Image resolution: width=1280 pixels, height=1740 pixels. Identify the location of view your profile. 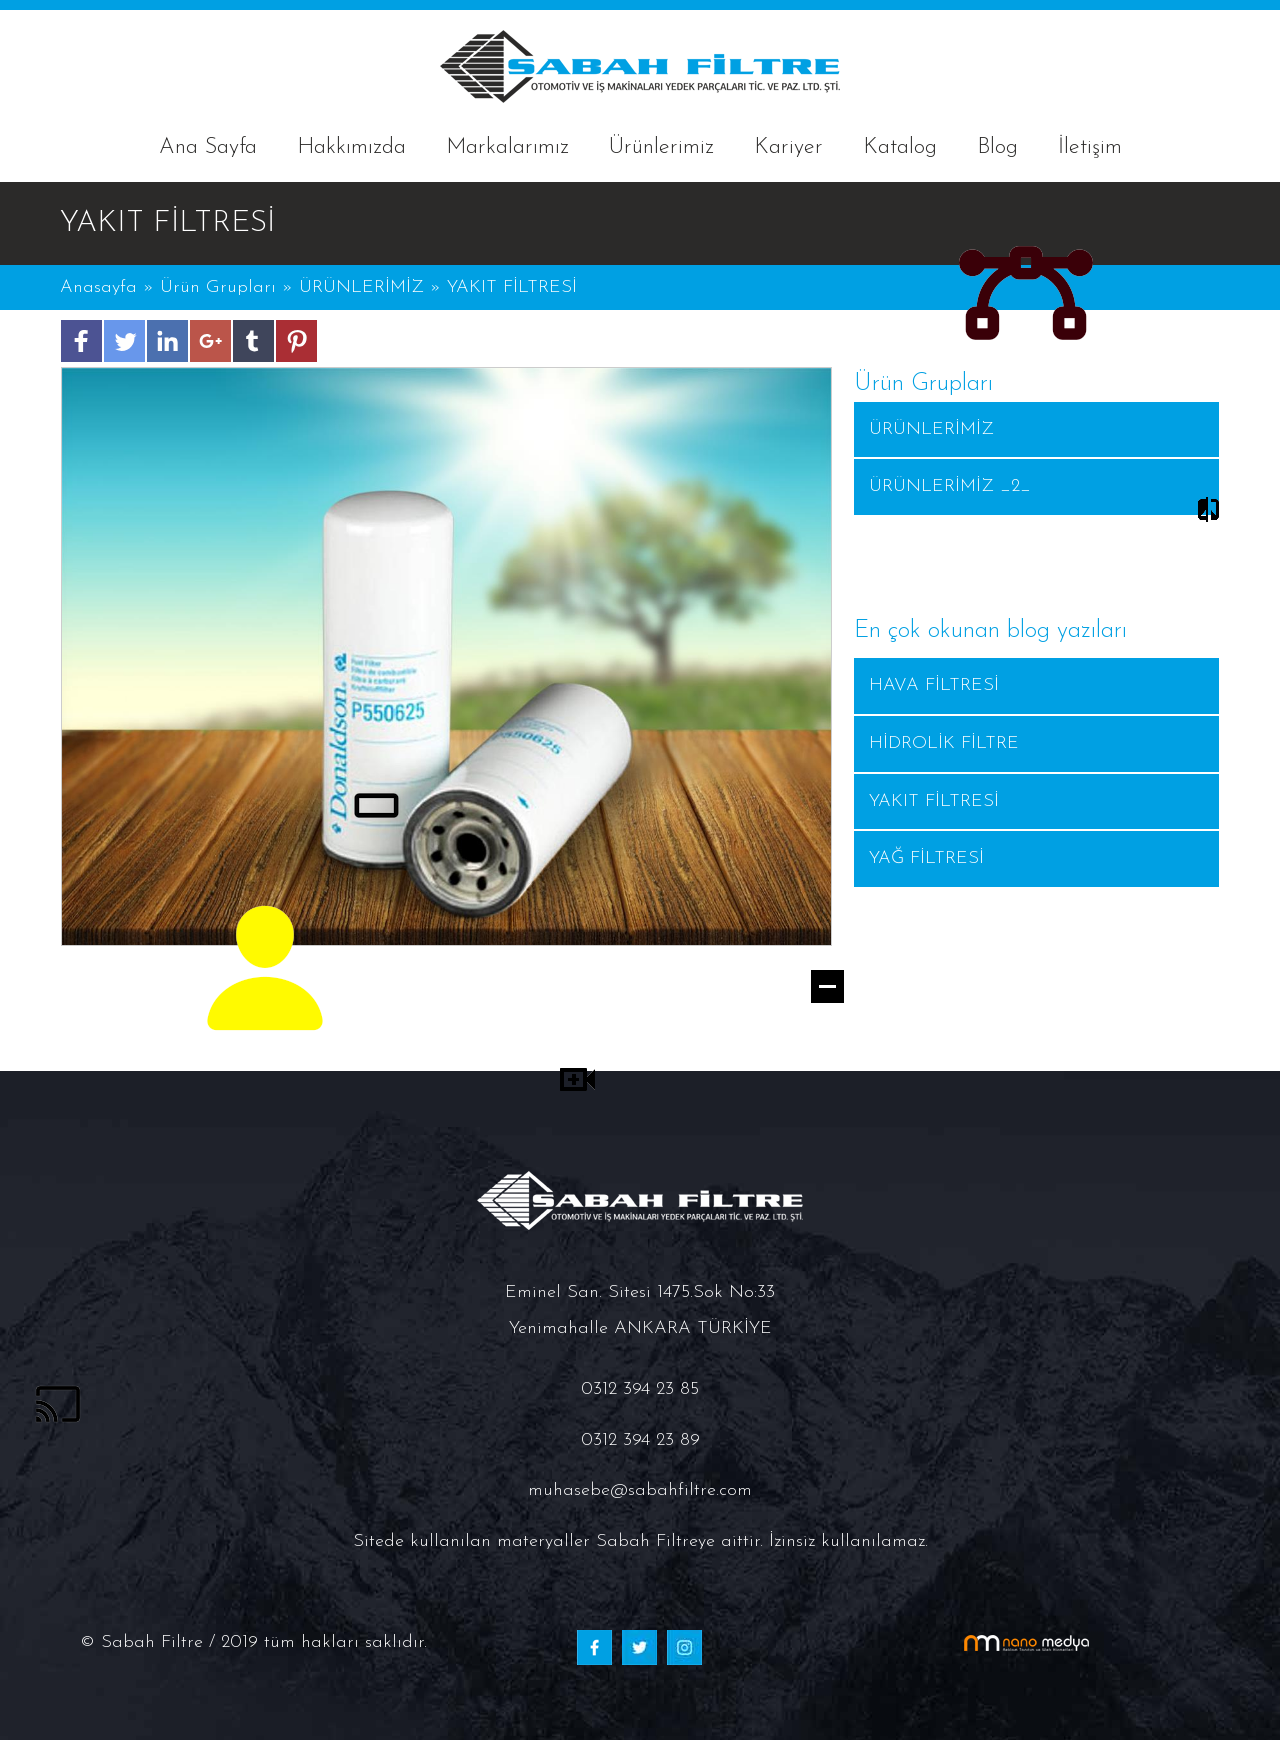
(265, 968).